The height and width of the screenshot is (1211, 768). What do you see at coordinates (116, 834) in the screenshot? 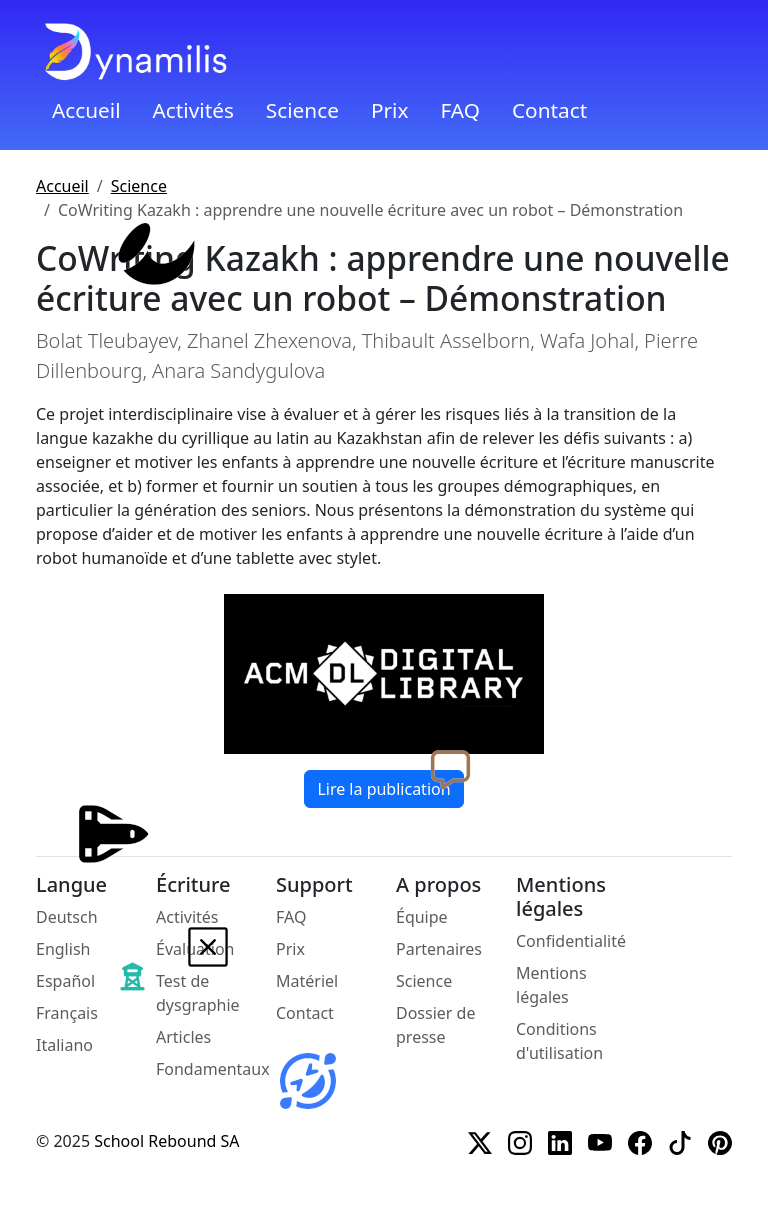
I see `launch or deploy an application` at bounding box center [116, 834].